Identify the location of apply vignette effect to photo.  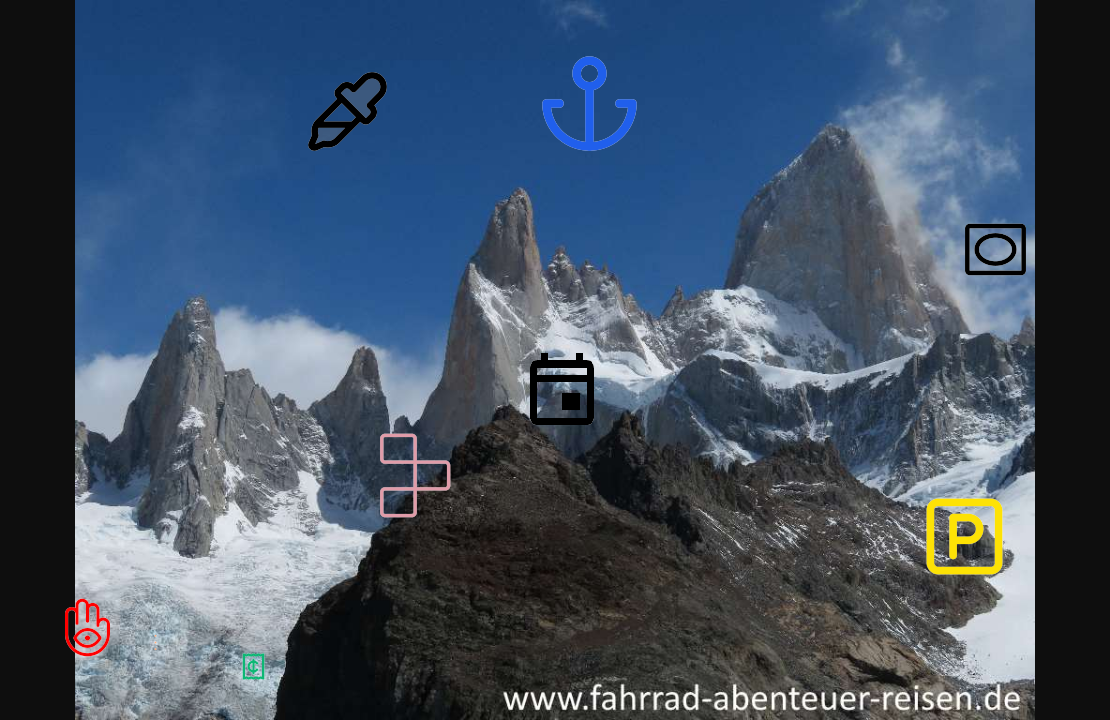
(995, 249).